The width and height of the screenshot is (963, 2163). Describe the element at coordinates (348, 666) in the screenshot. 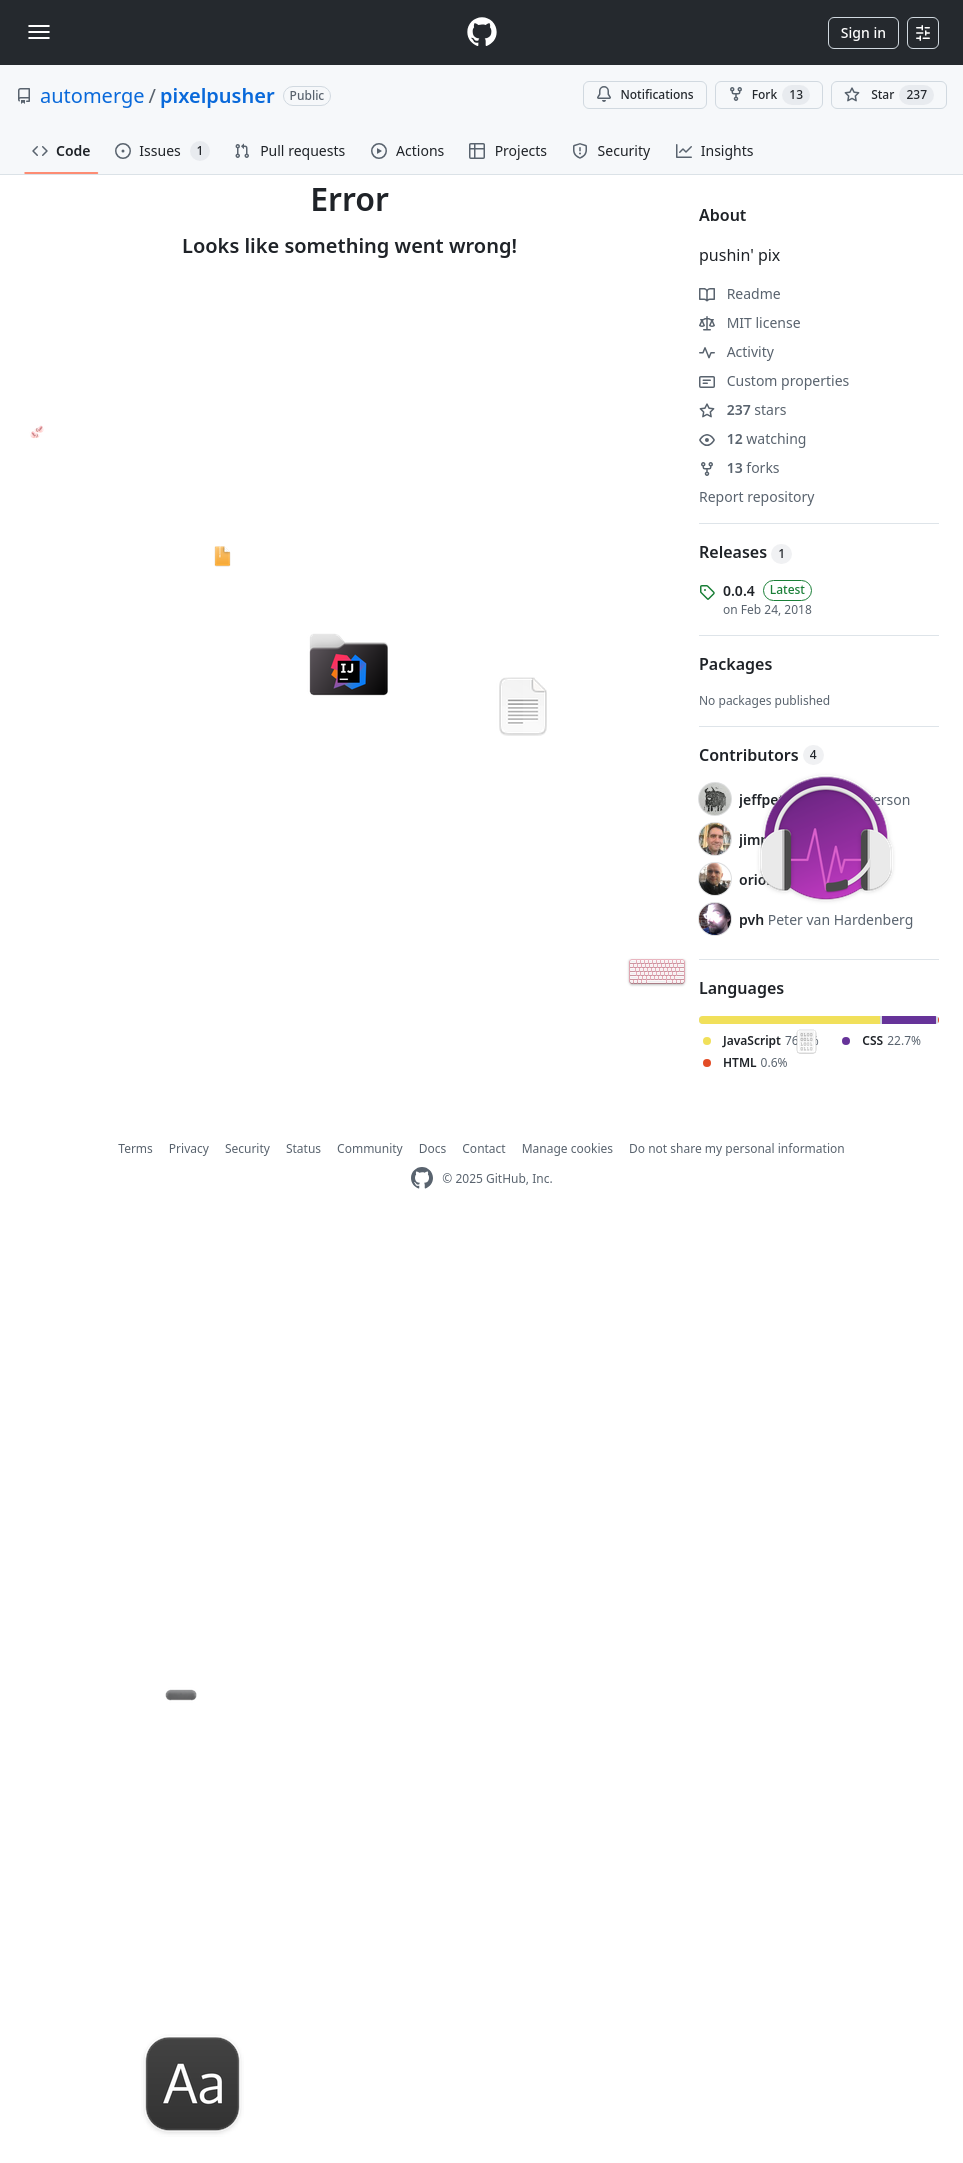

I see `open folder containing IntelliJ IDEA projects` at that location.